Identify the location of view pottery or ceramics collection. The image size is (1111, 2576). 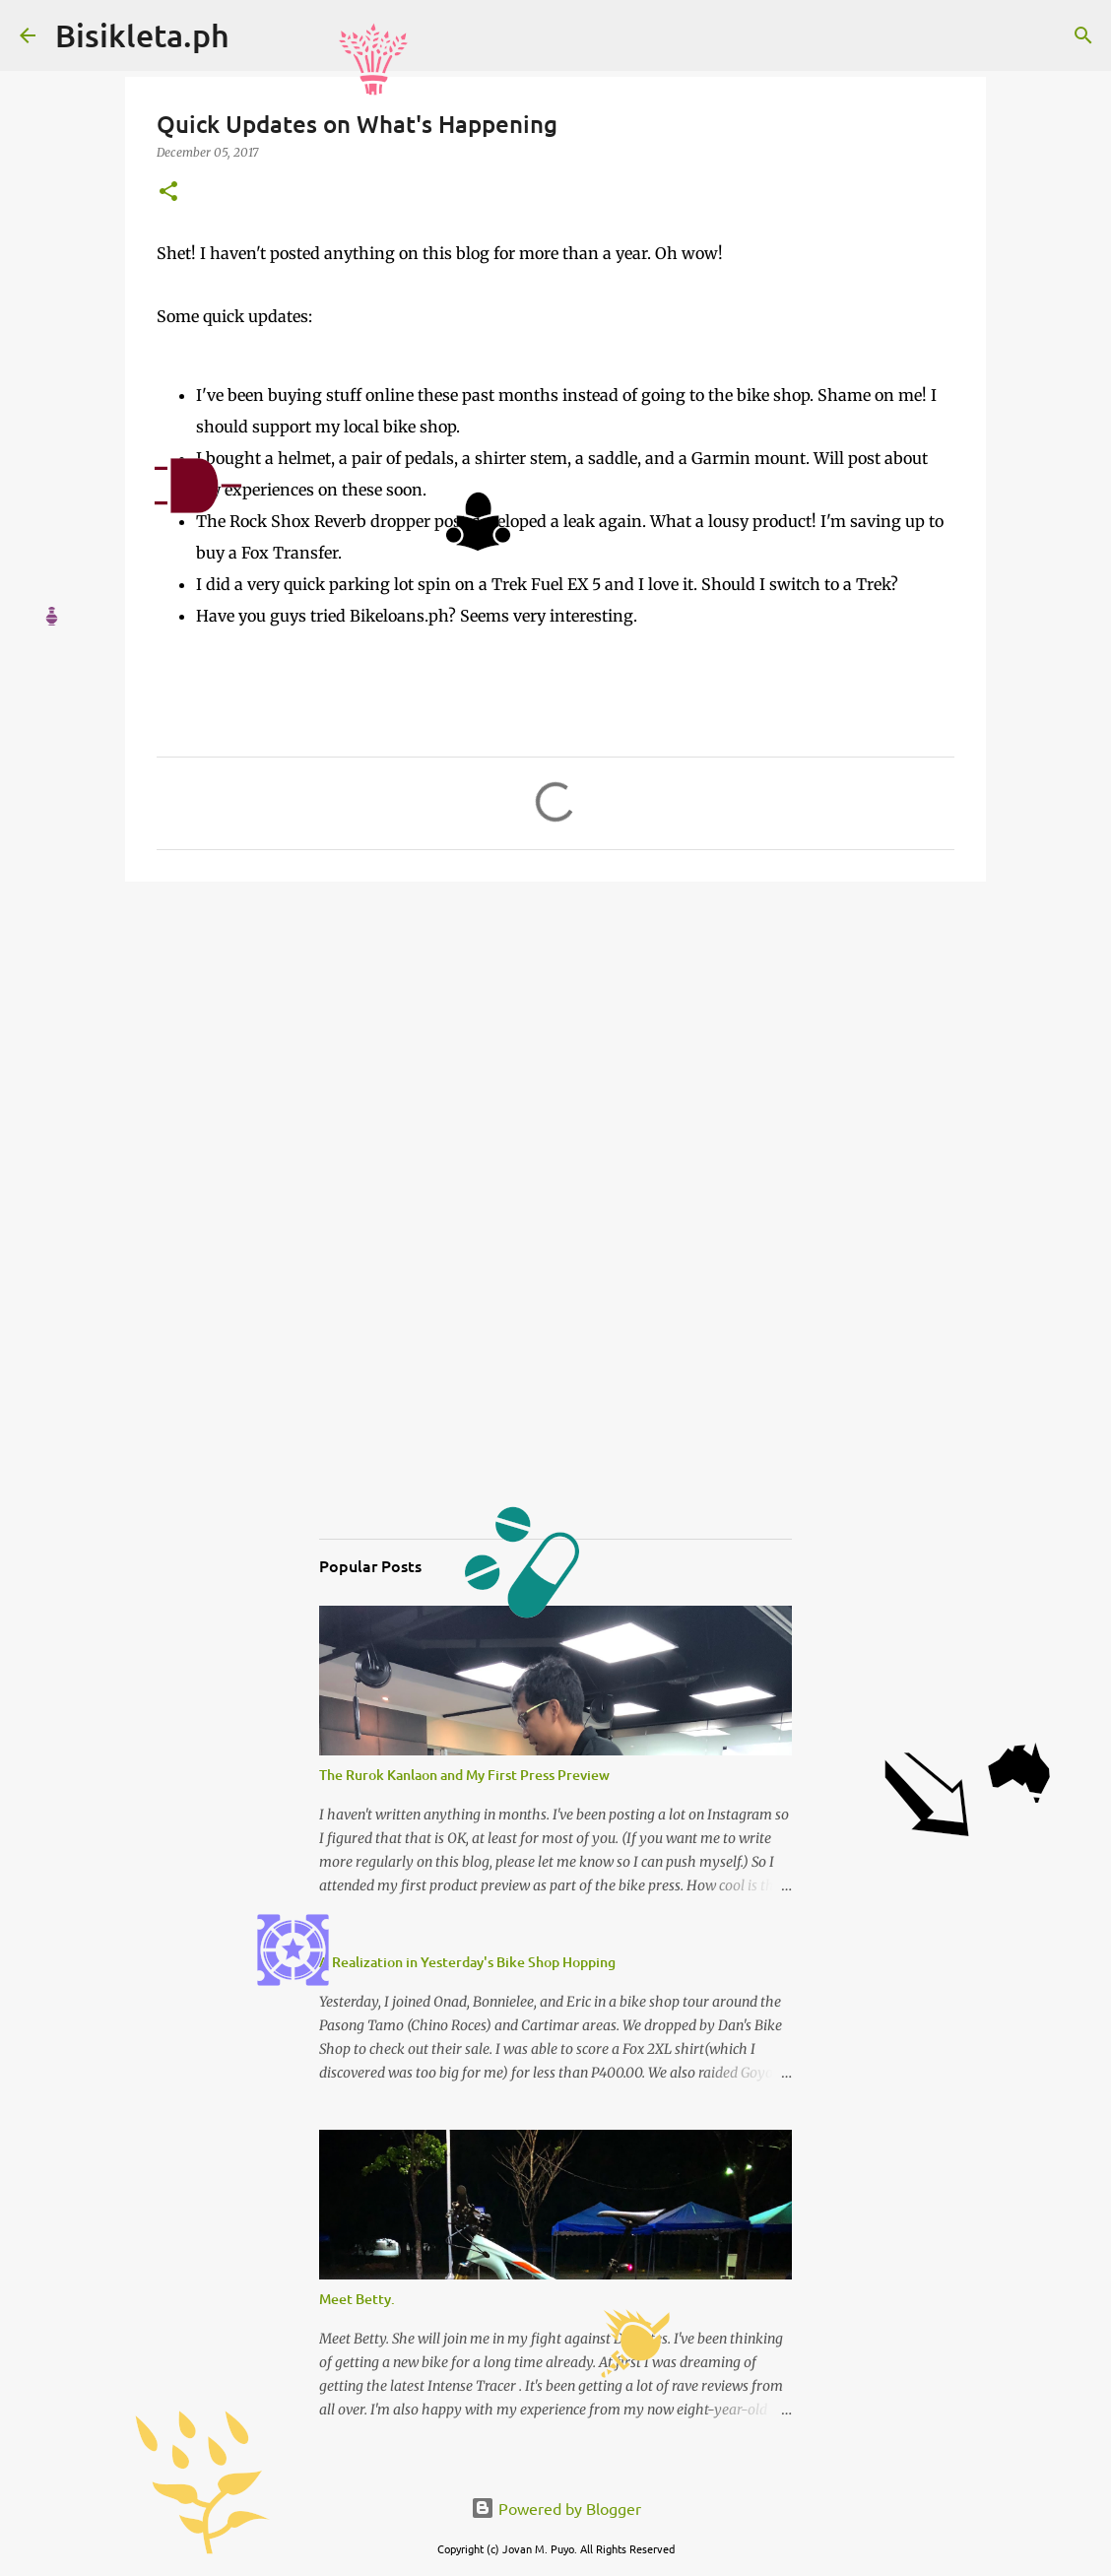
(51, 616).